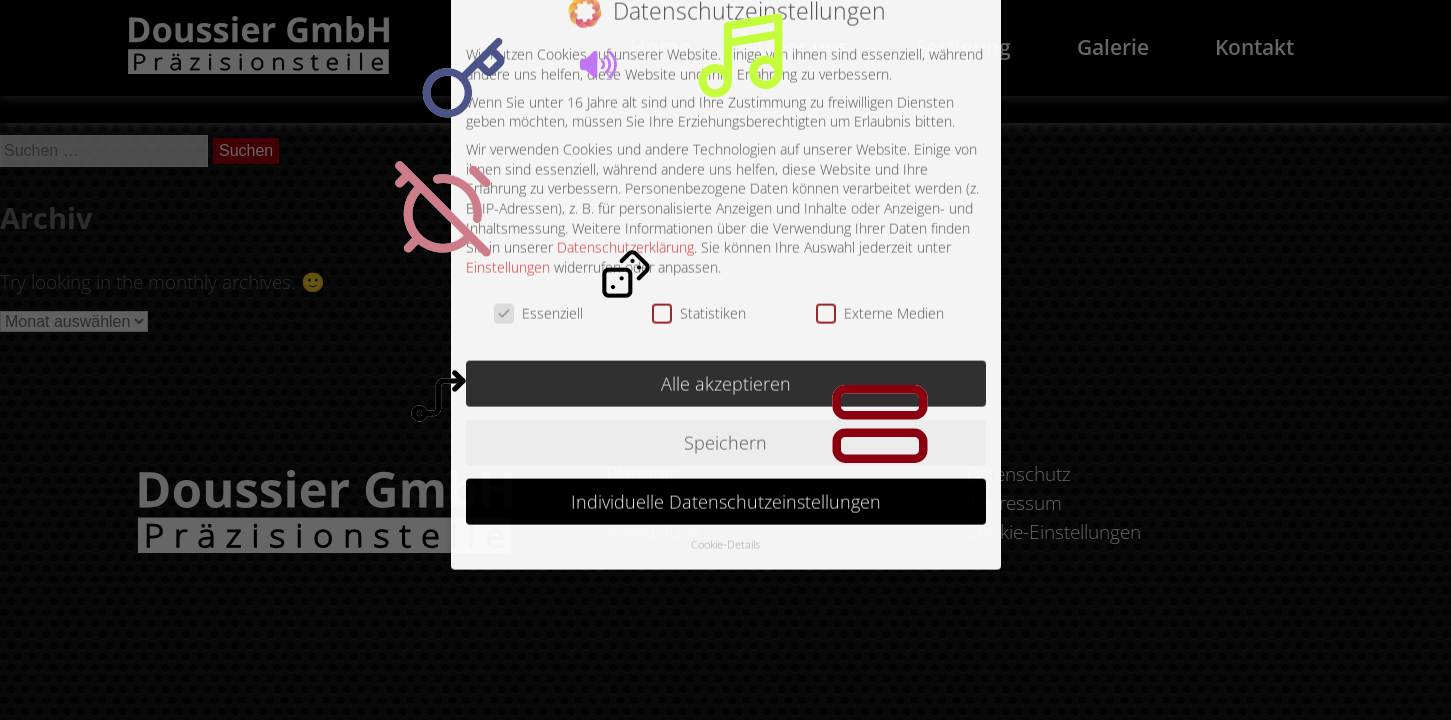 The height and width of the screenshot is (720, 1451). What do you see at coordinates (880, 424) in the screenshot?
I see `stretch or expand content horizontally` at bounding box center [880, 424].